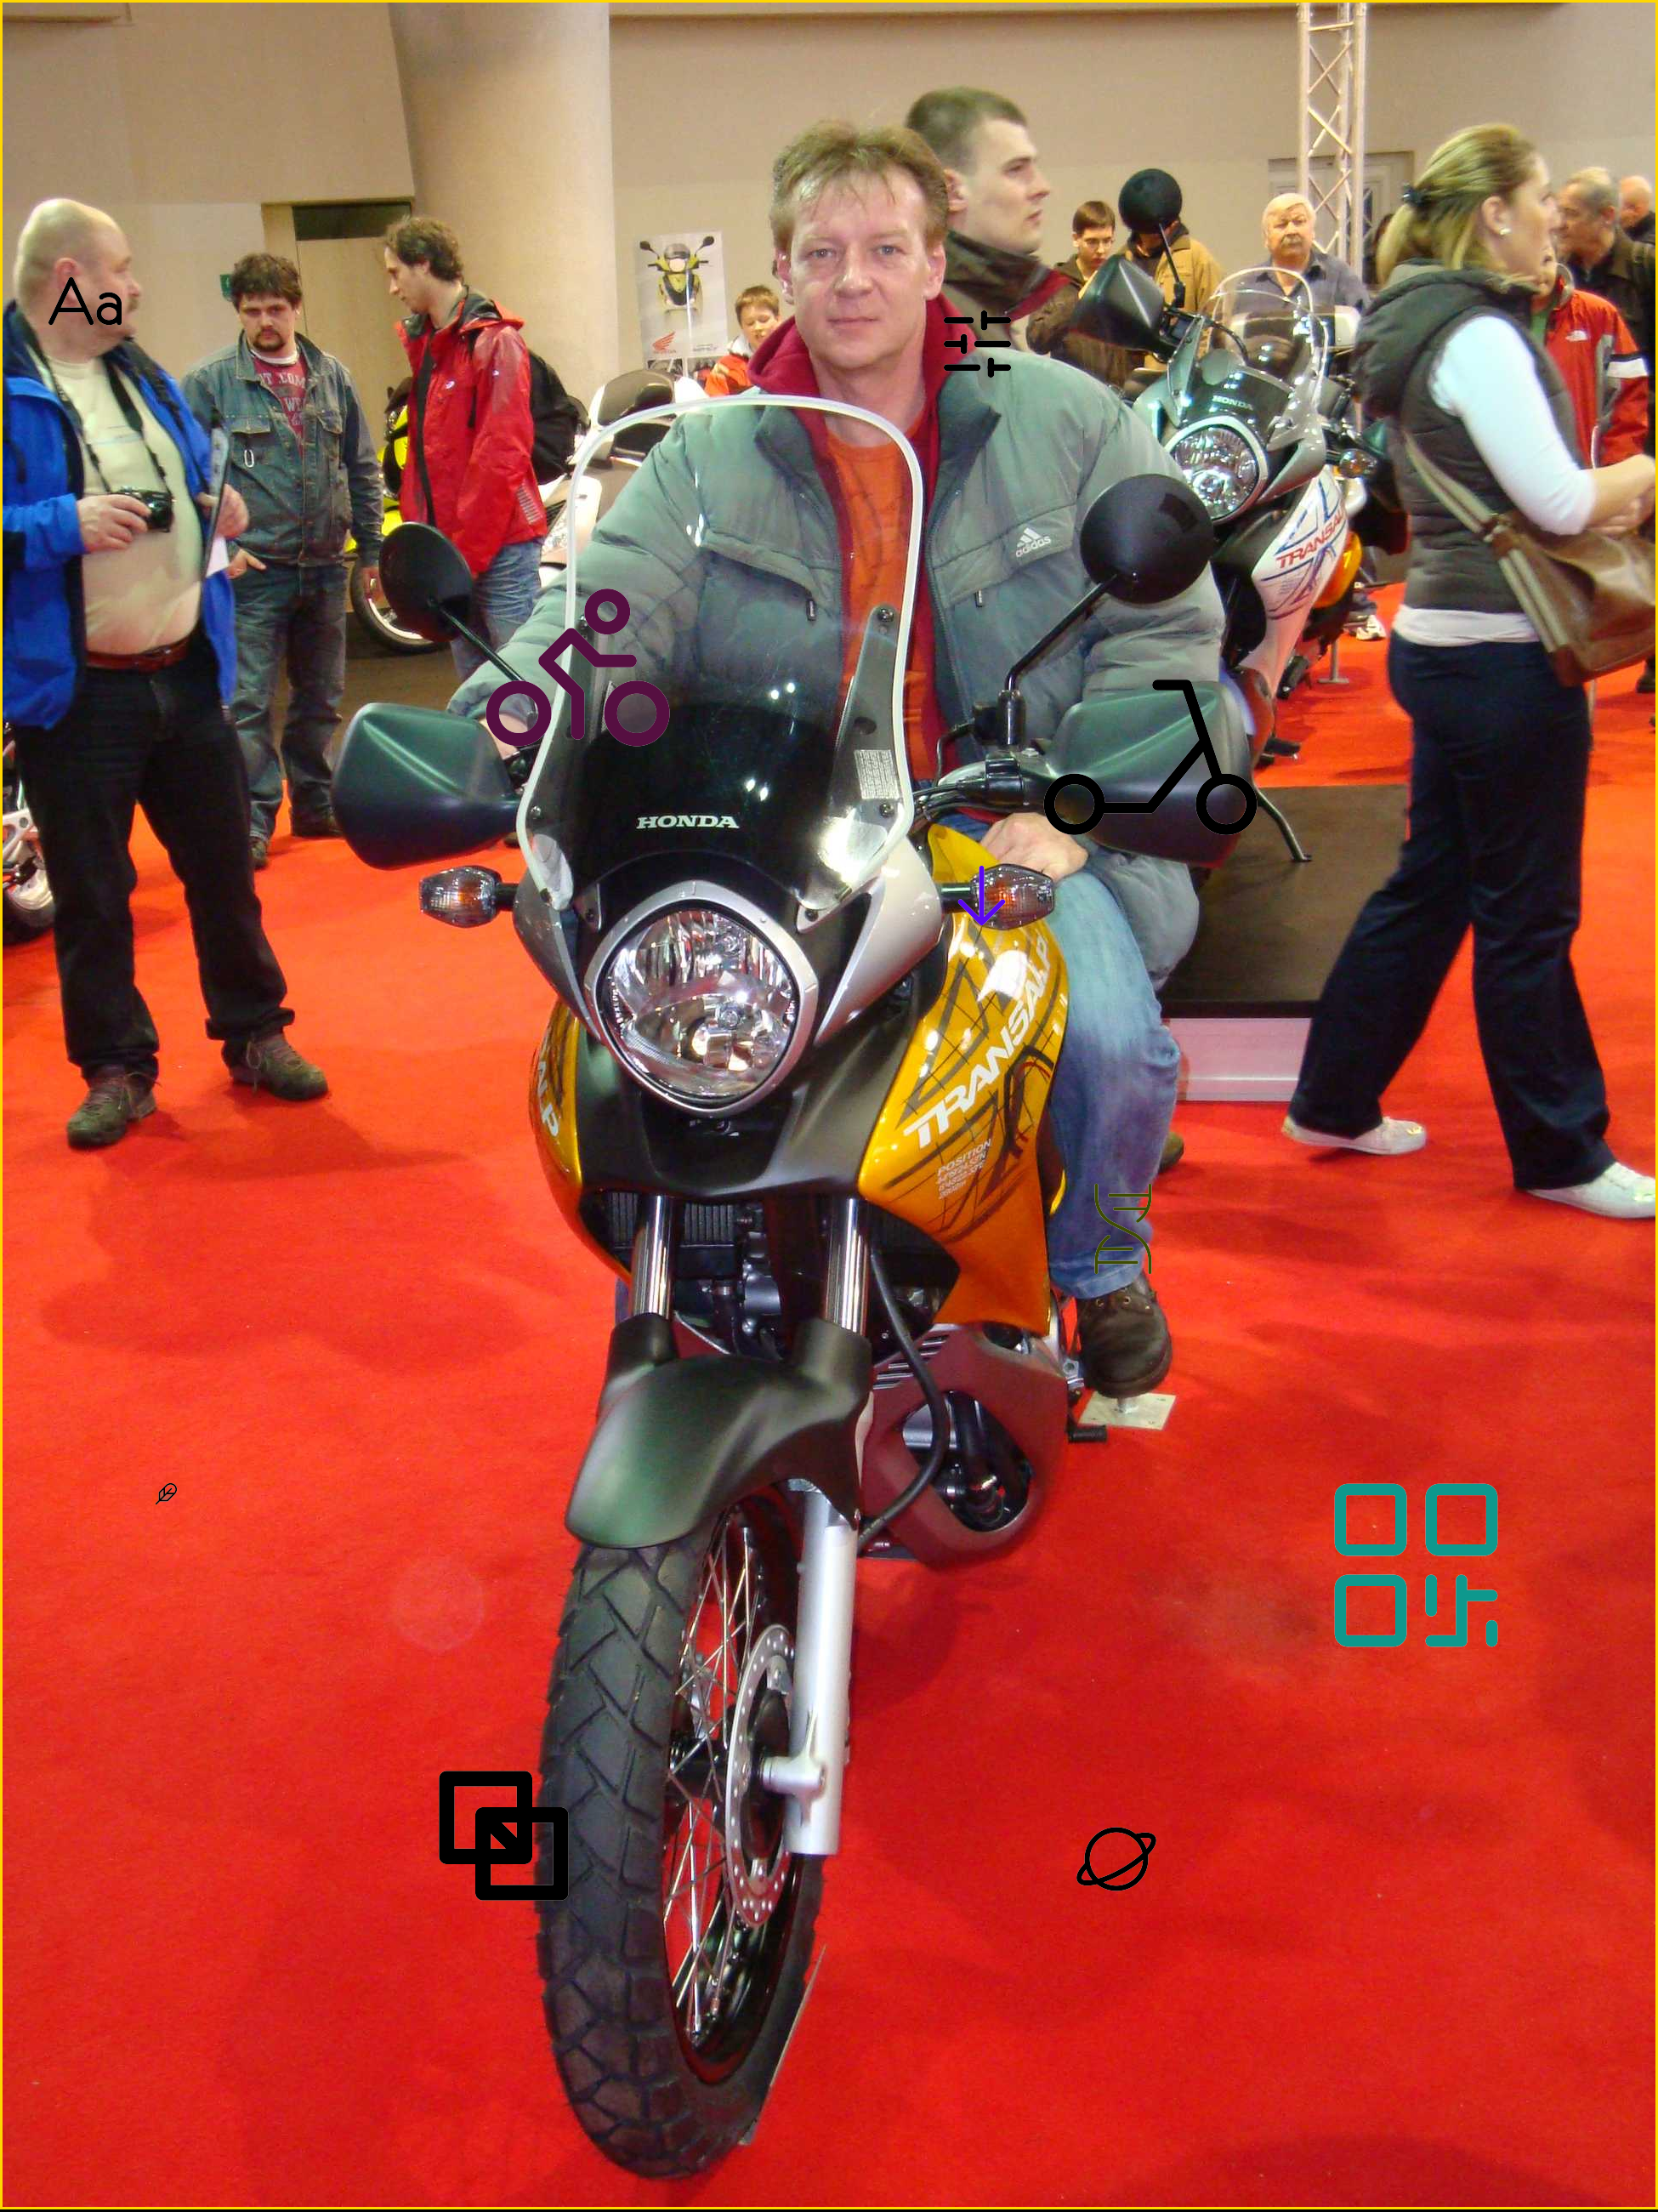 Image resolution: width=1658 pixels, height=2212 pixels. Describe the element at coordinates (977, 344) in the screenshot. I see `adjust settings or preferences` at that location.